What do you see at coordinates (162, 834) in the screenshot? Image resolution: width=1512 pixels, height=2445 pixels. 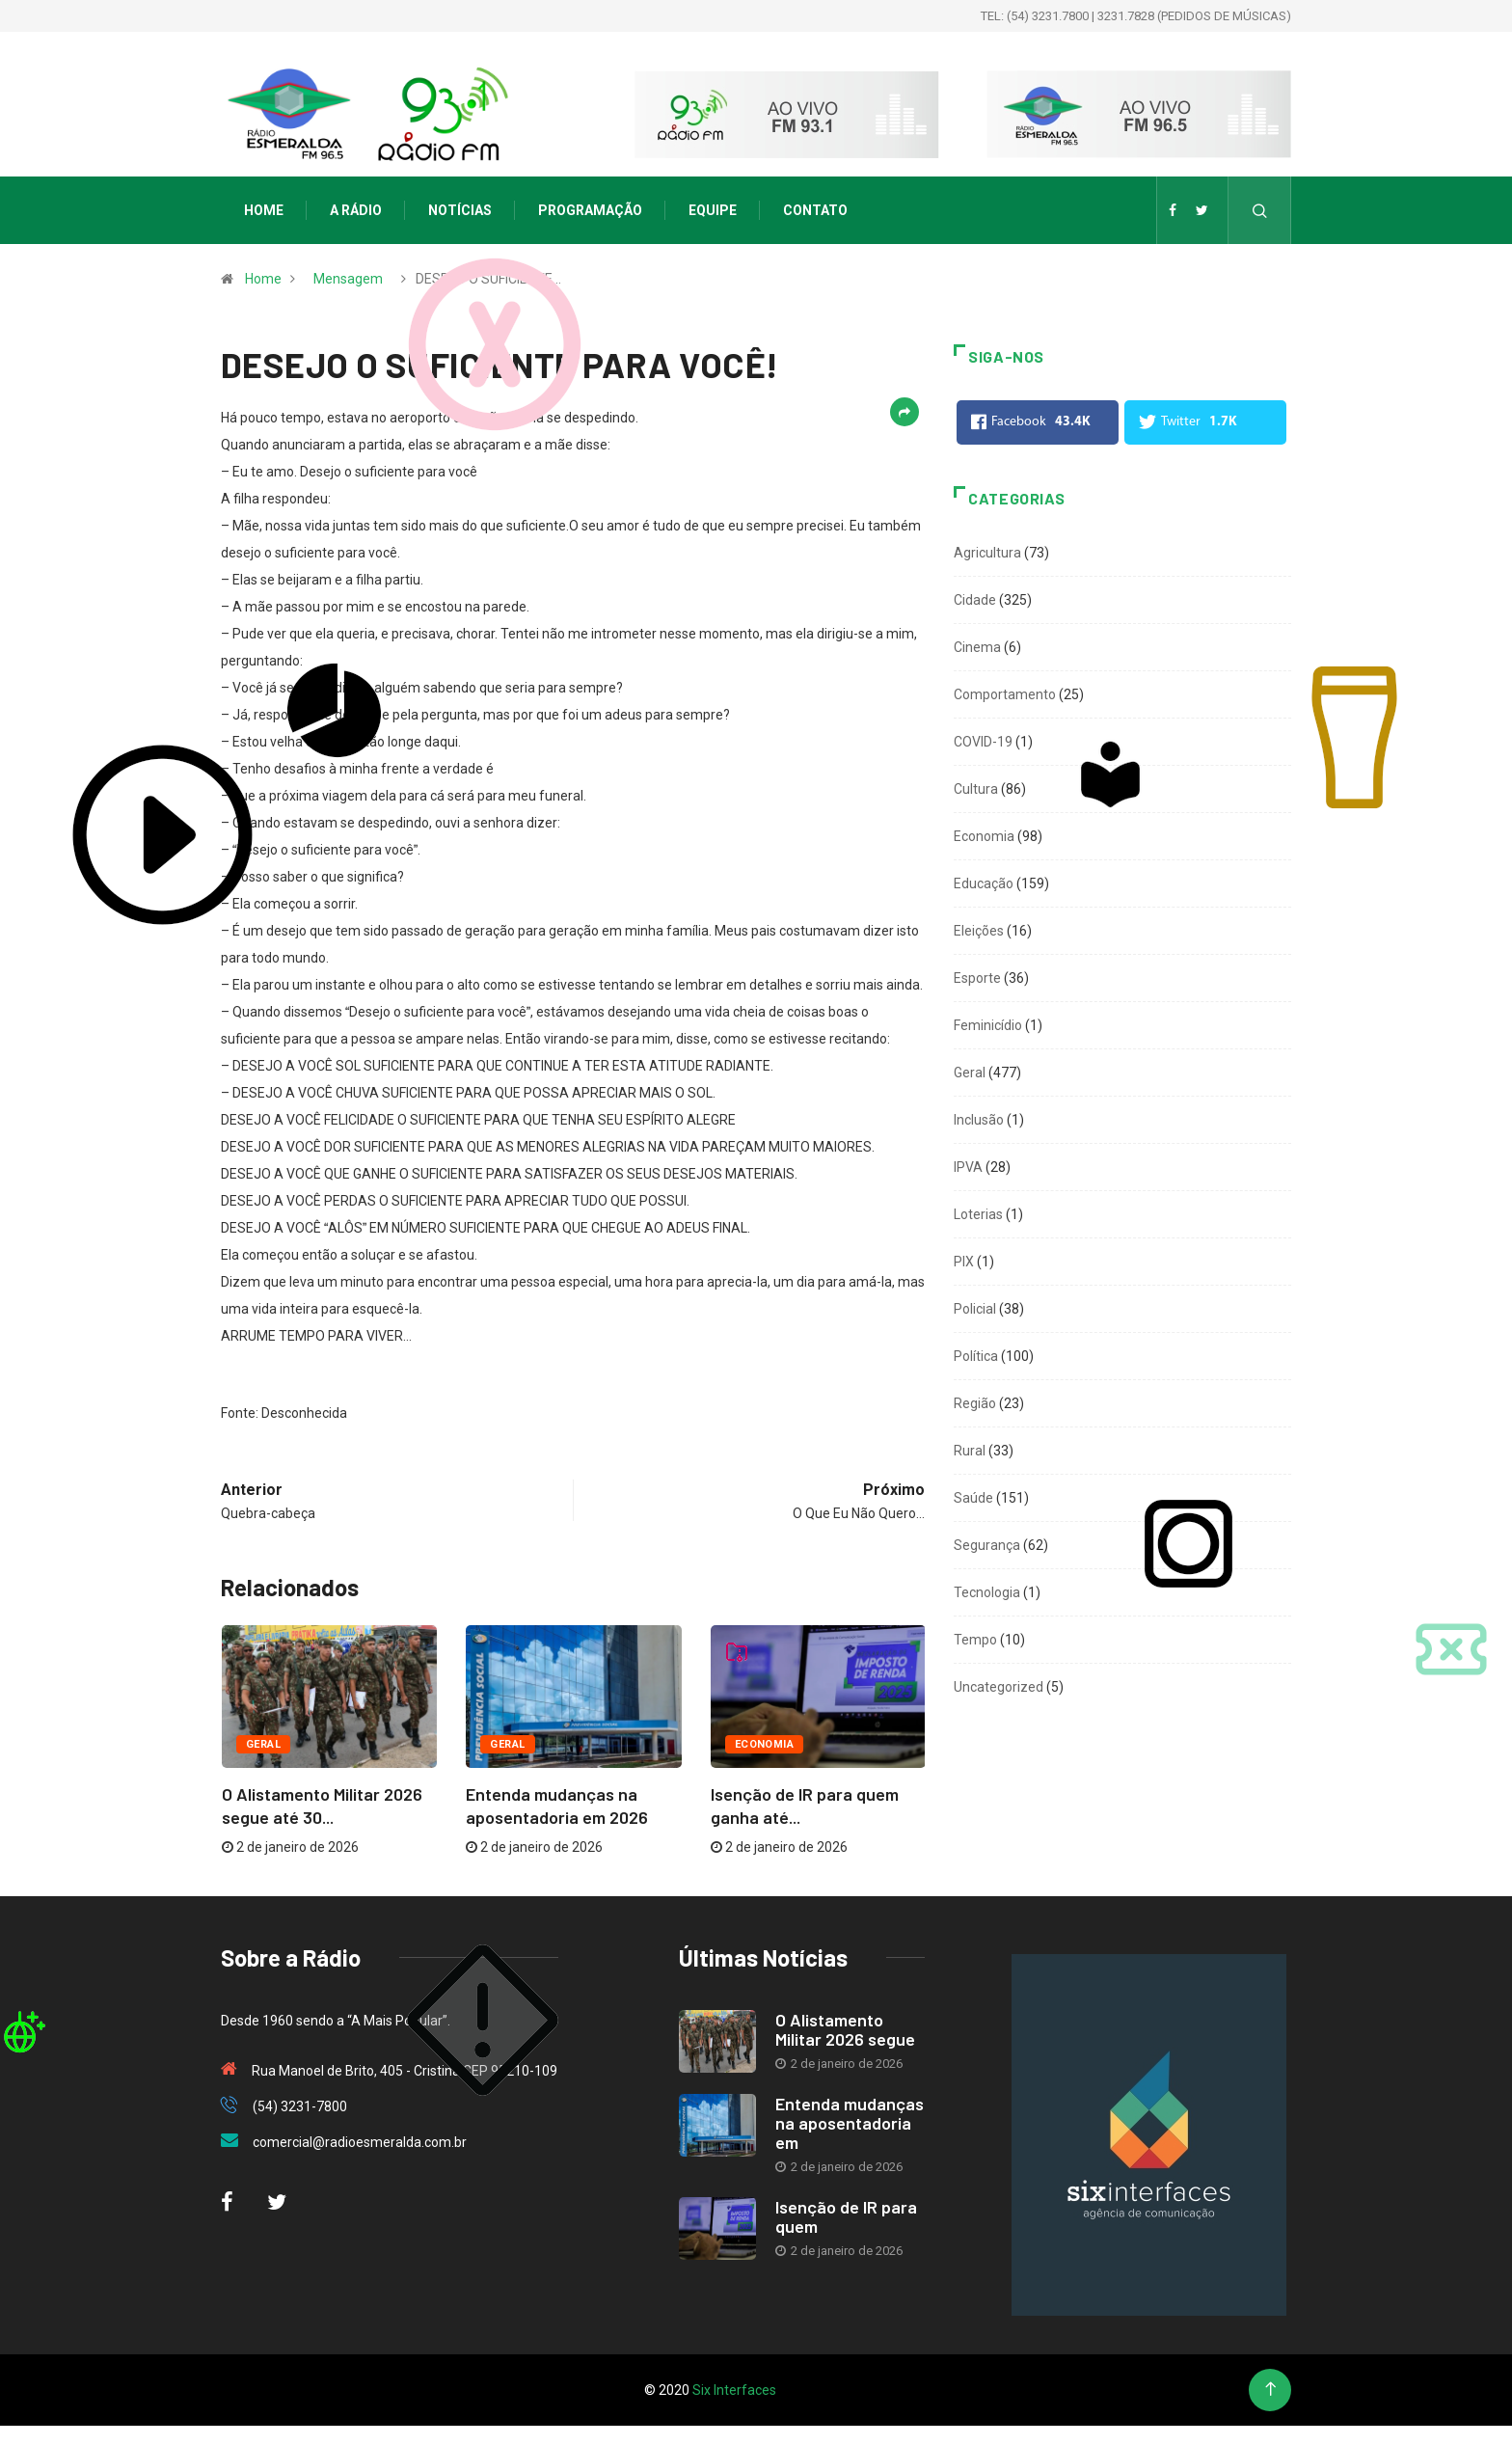 I see `play media or video content` at bounding box center [162, 834].